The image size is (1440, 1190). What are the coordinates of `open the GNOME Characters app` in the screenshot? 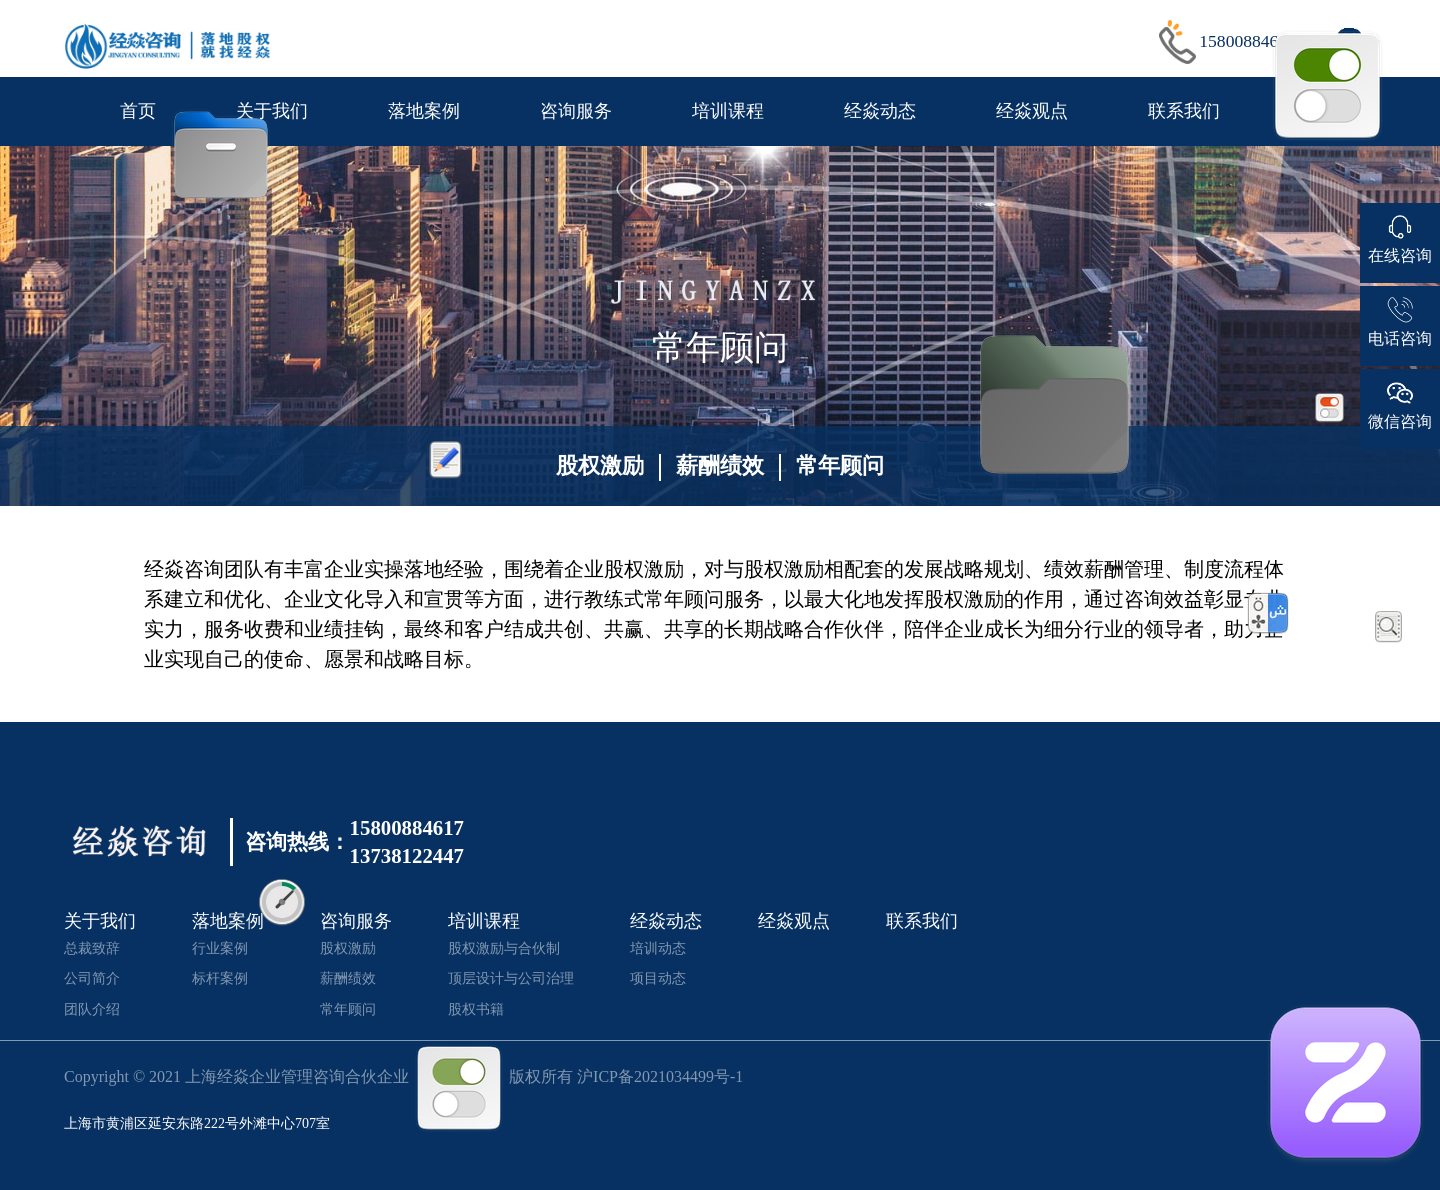 It's located at (1268, 613).